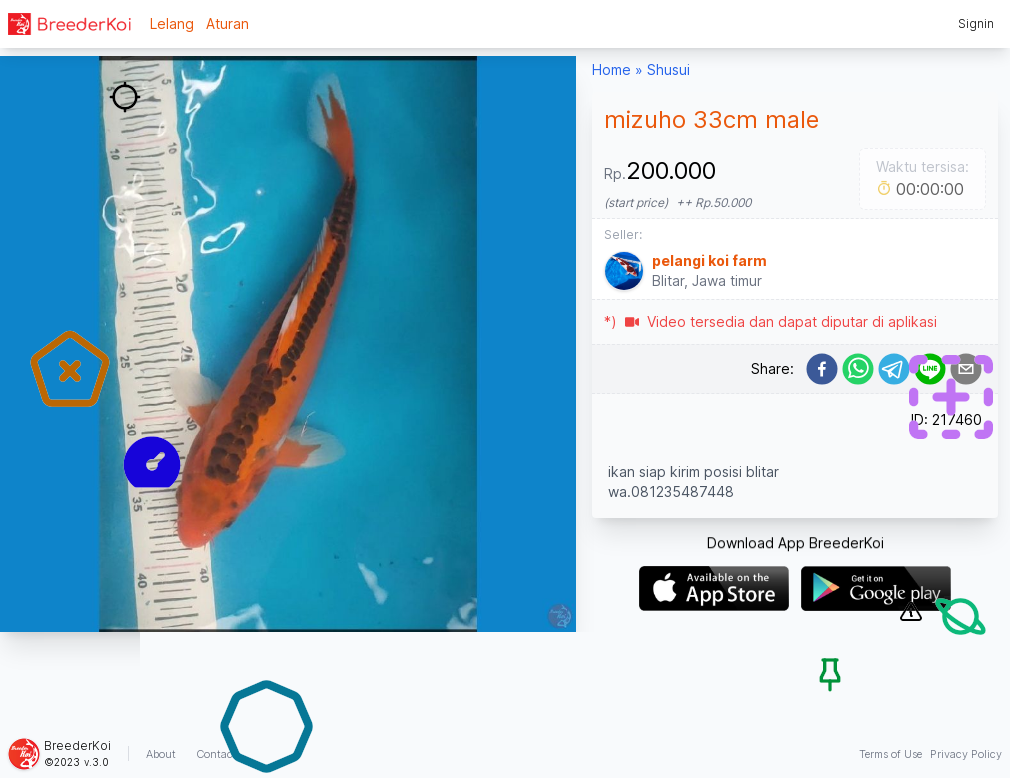  What do you see at coordinates (70, 371) in the screenshot?
I see `remove or delete a selected shape` at bounding box center [70, 371].